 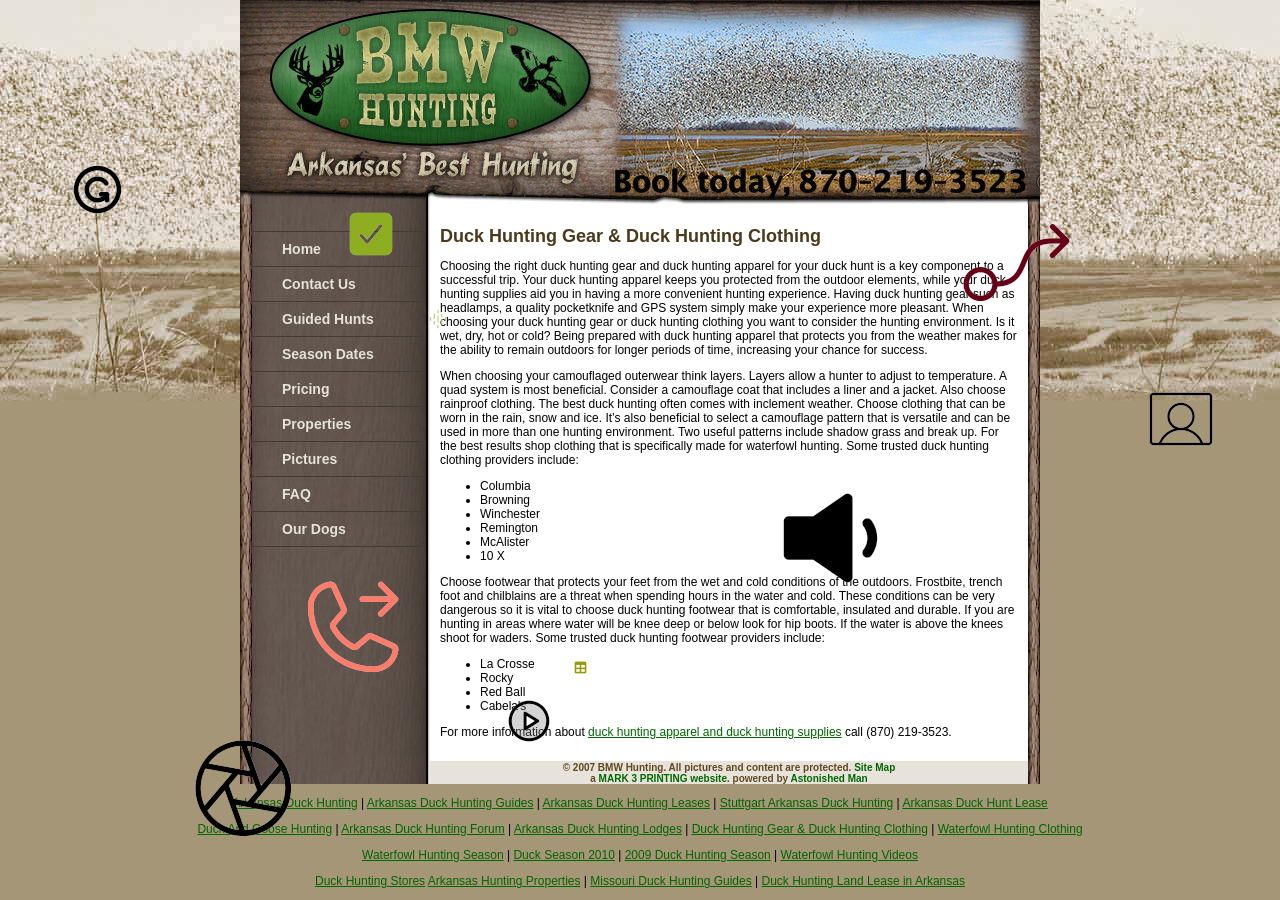 What do you see at coordinates (97, 189) in the screenshot?
I see `open Grammarly writing assistant` at bounding box center [97, 189].